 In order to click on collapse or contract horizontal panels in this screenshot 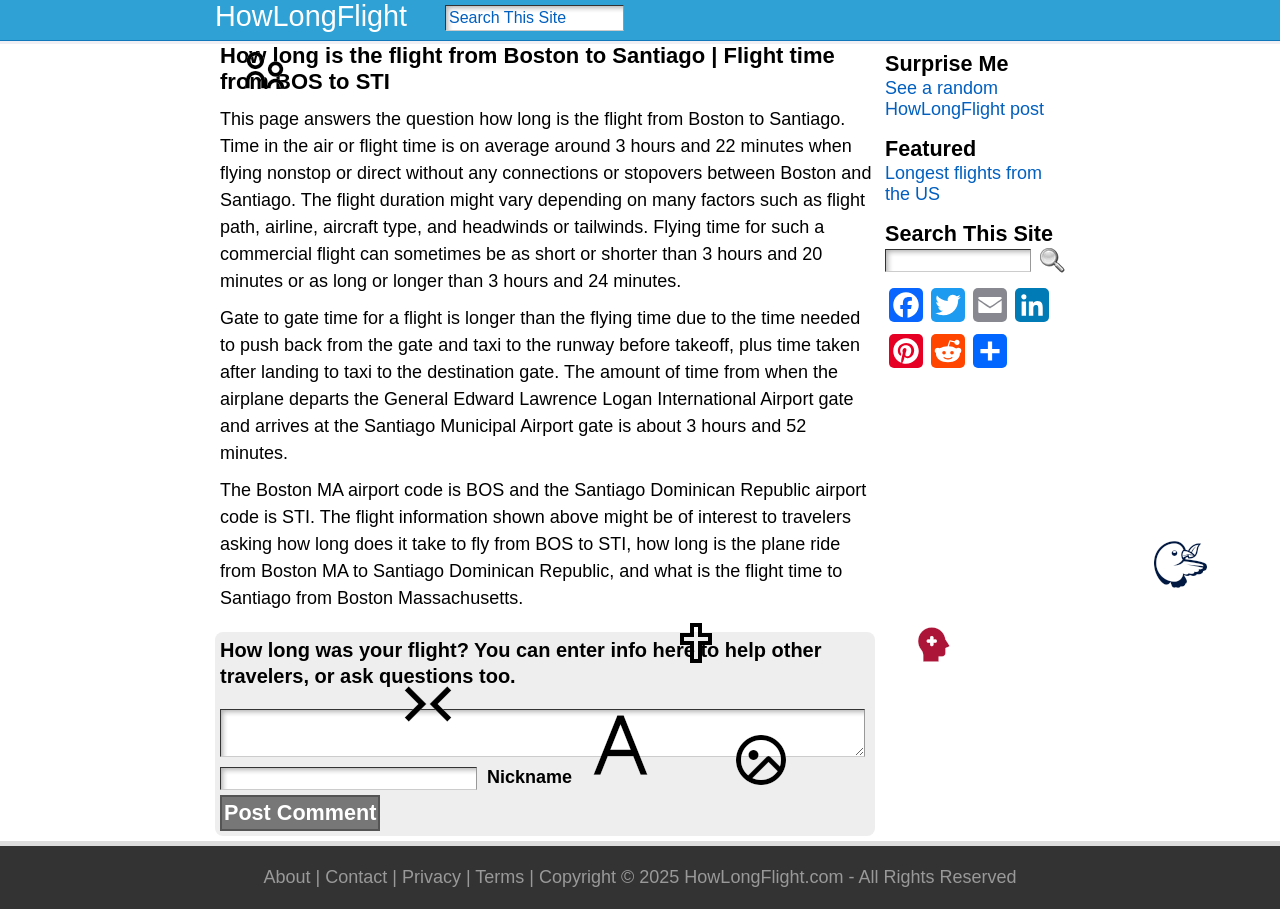, I will do `click(428, 704)`.